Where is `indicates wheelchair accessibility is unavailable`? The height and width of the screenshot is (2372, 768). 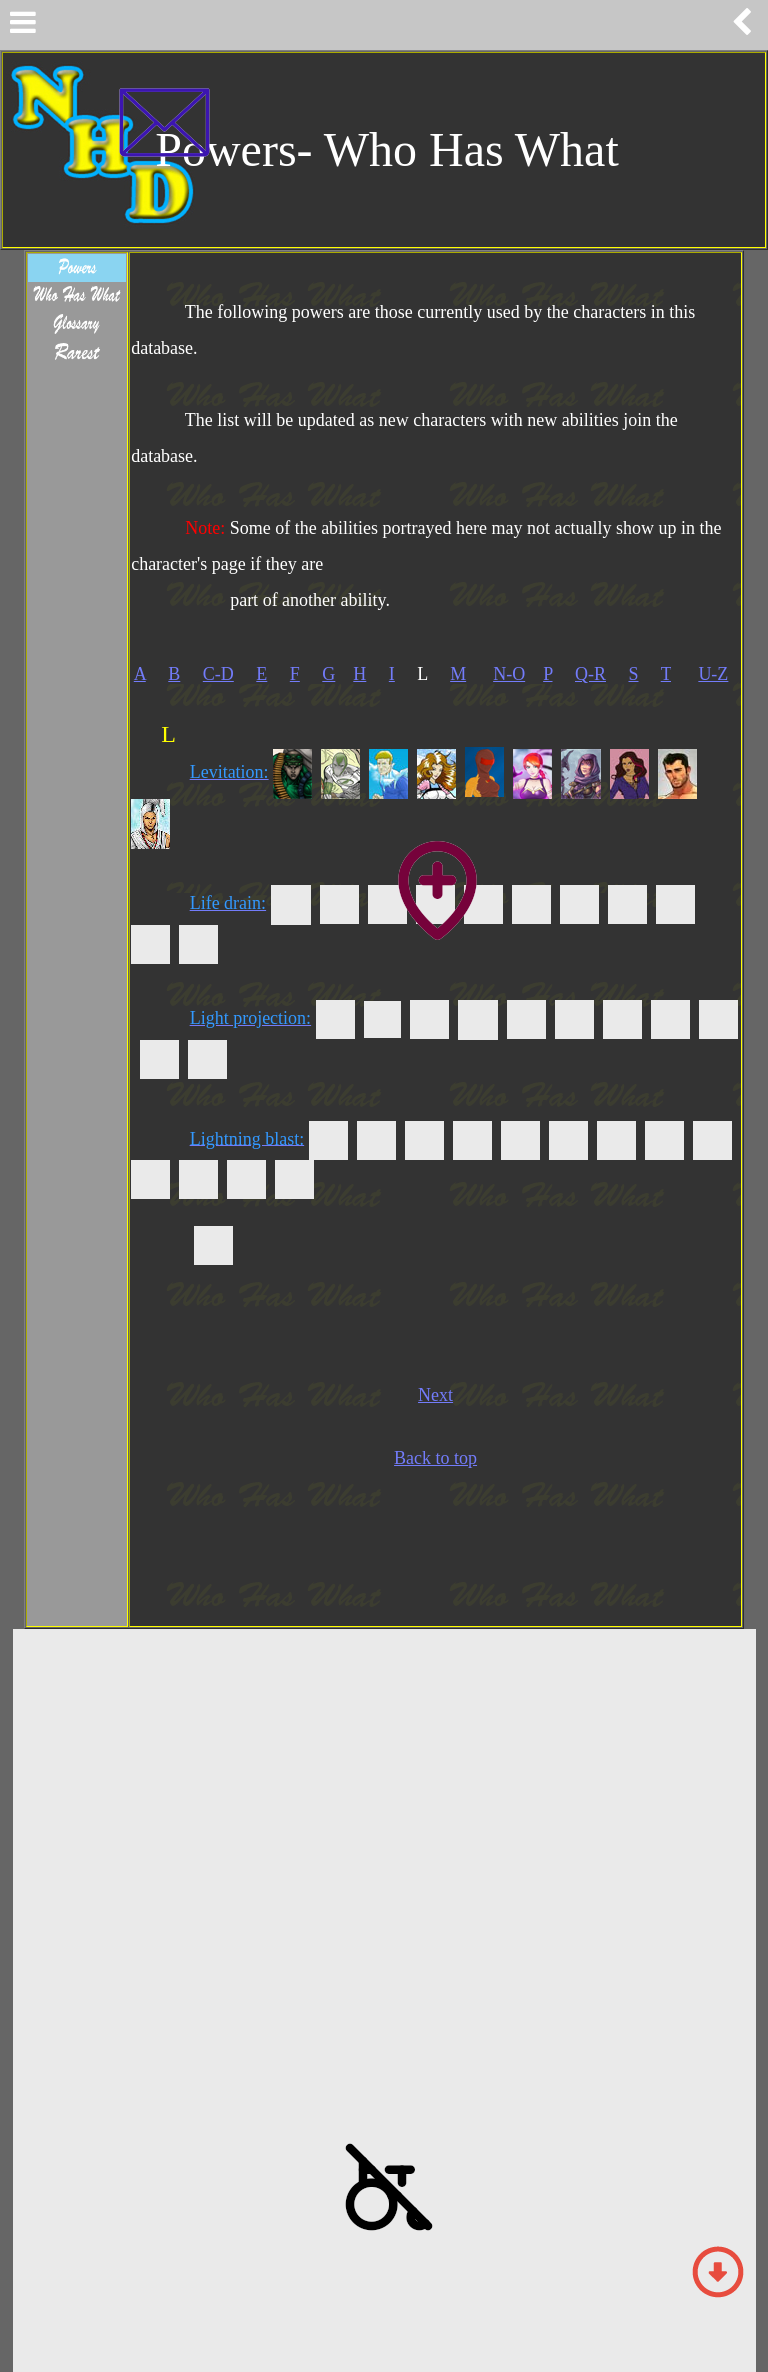 indicates wheelchair accessibility is unavailable is located at coordinates (389, 2187).